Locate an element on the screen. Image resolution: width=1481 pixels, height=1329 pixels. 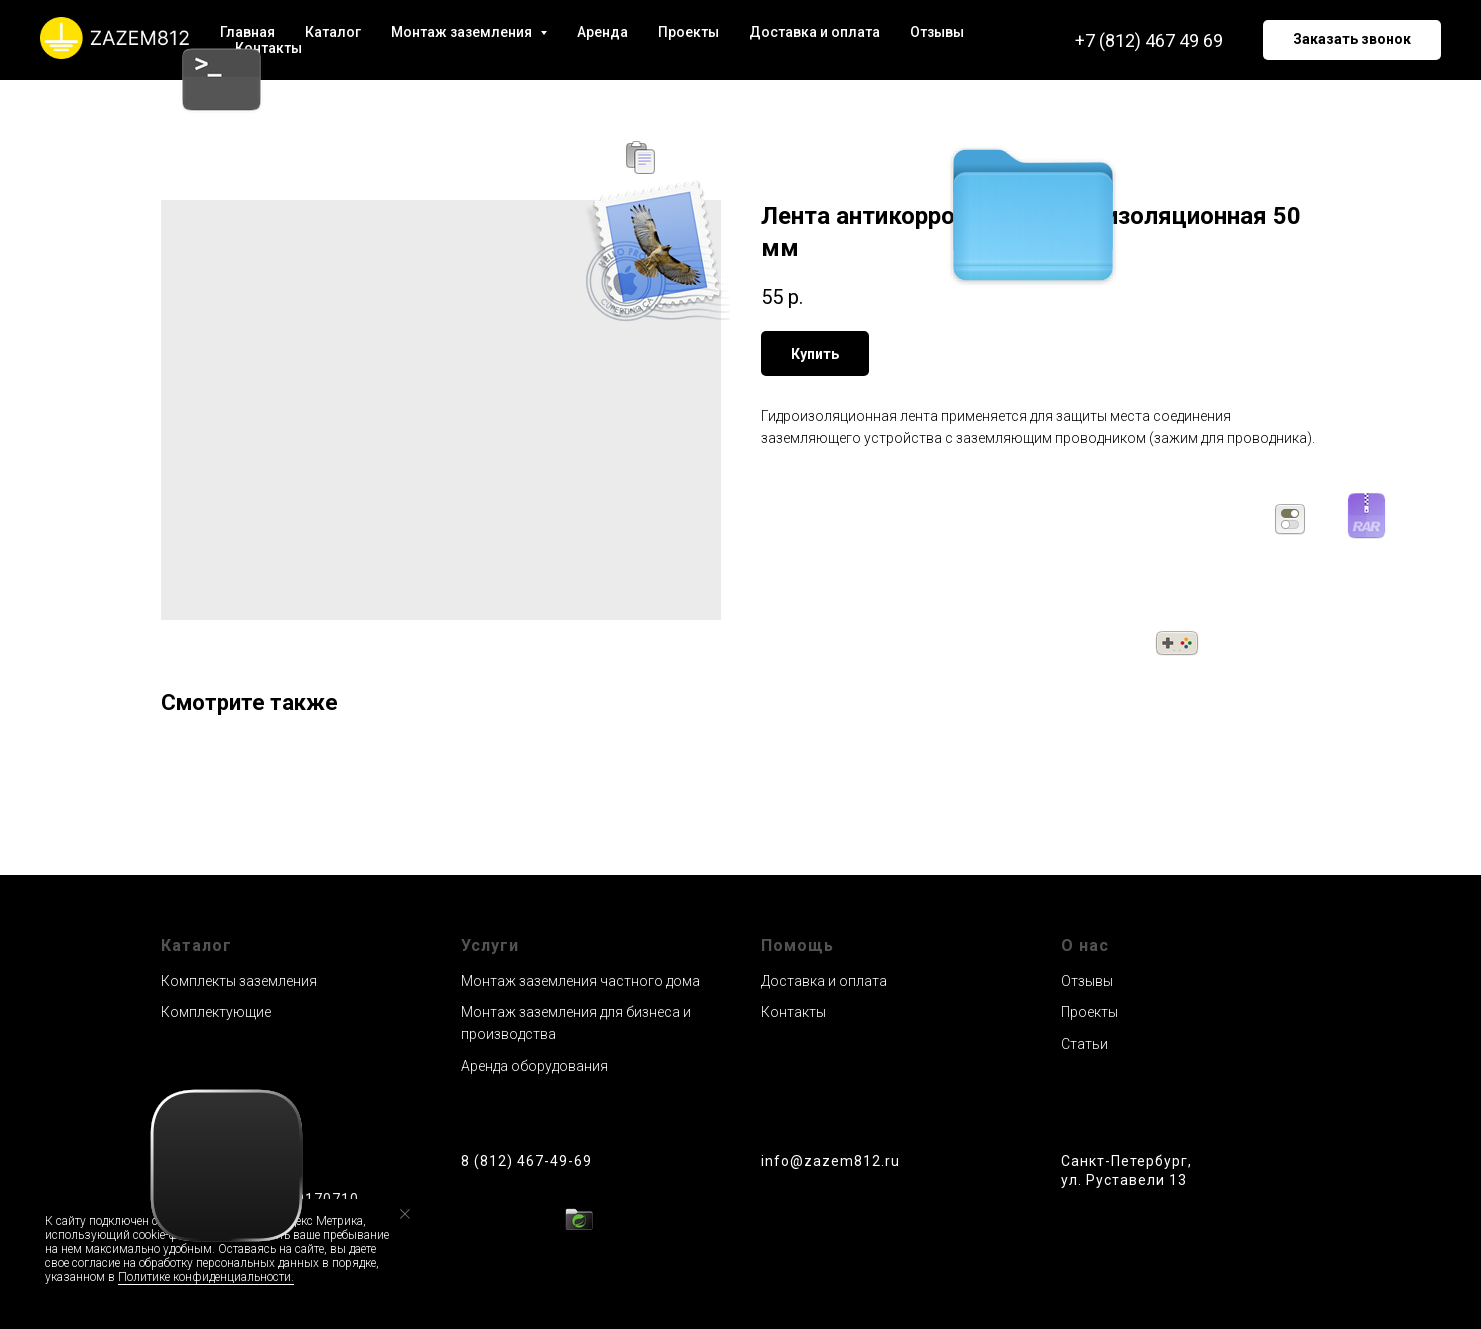
folder template for creating custom folder icons is located at coordinates (1033, 215).